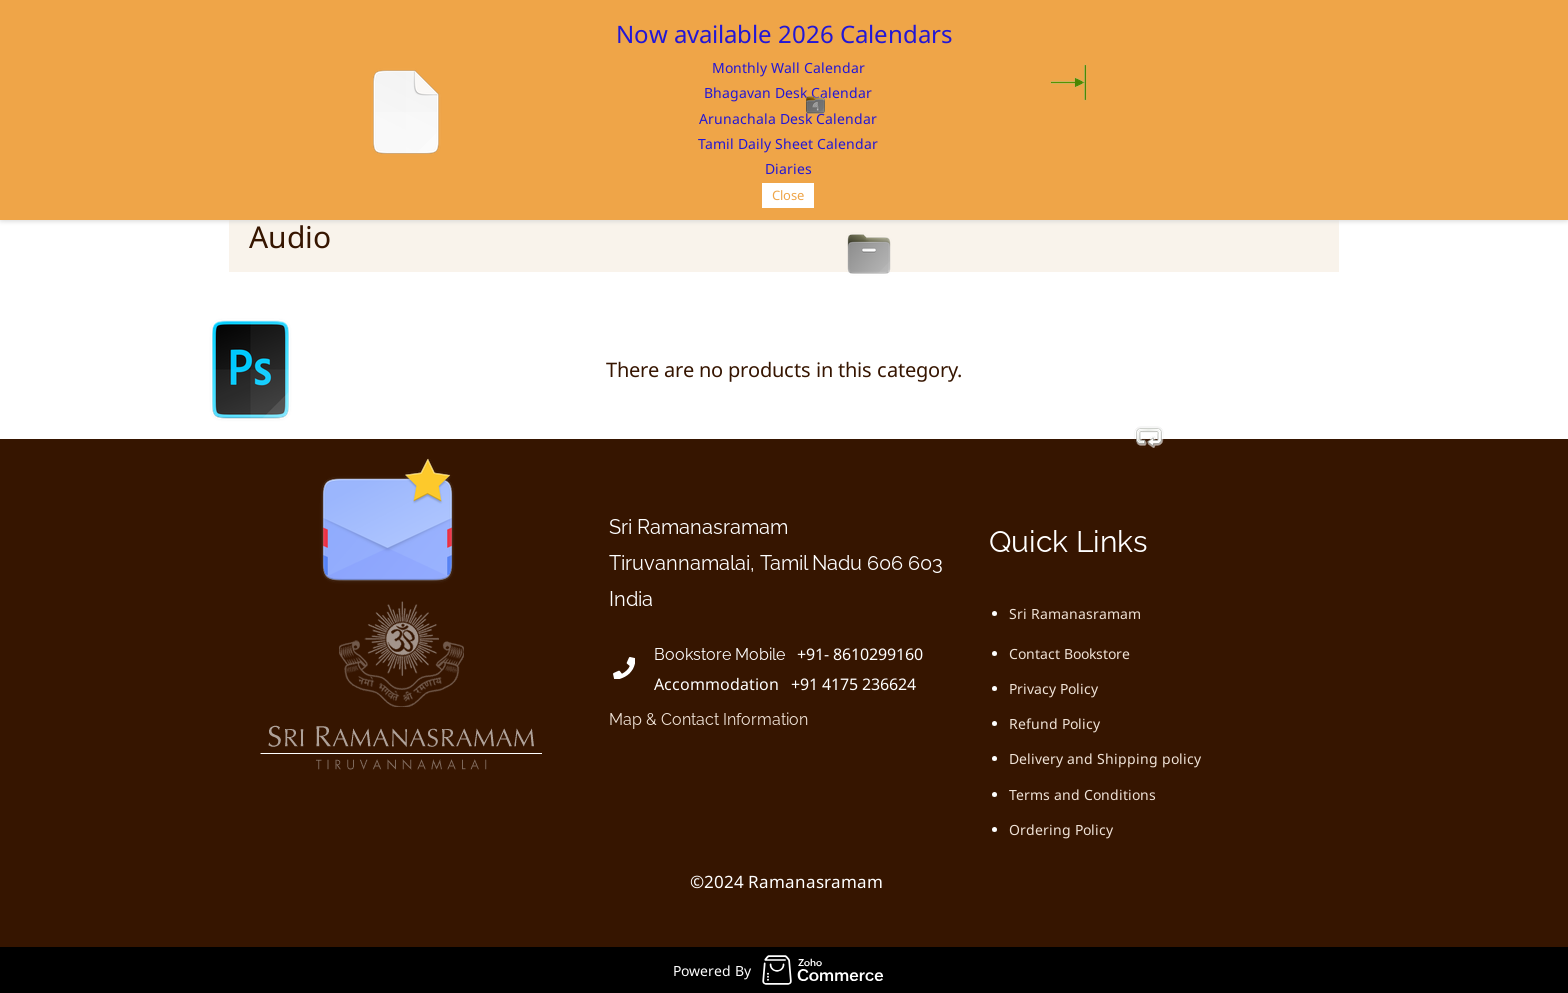 The width and height of the screenshot is (1568, 993). I want to click on go to the last item or page, so click(1068, 82).